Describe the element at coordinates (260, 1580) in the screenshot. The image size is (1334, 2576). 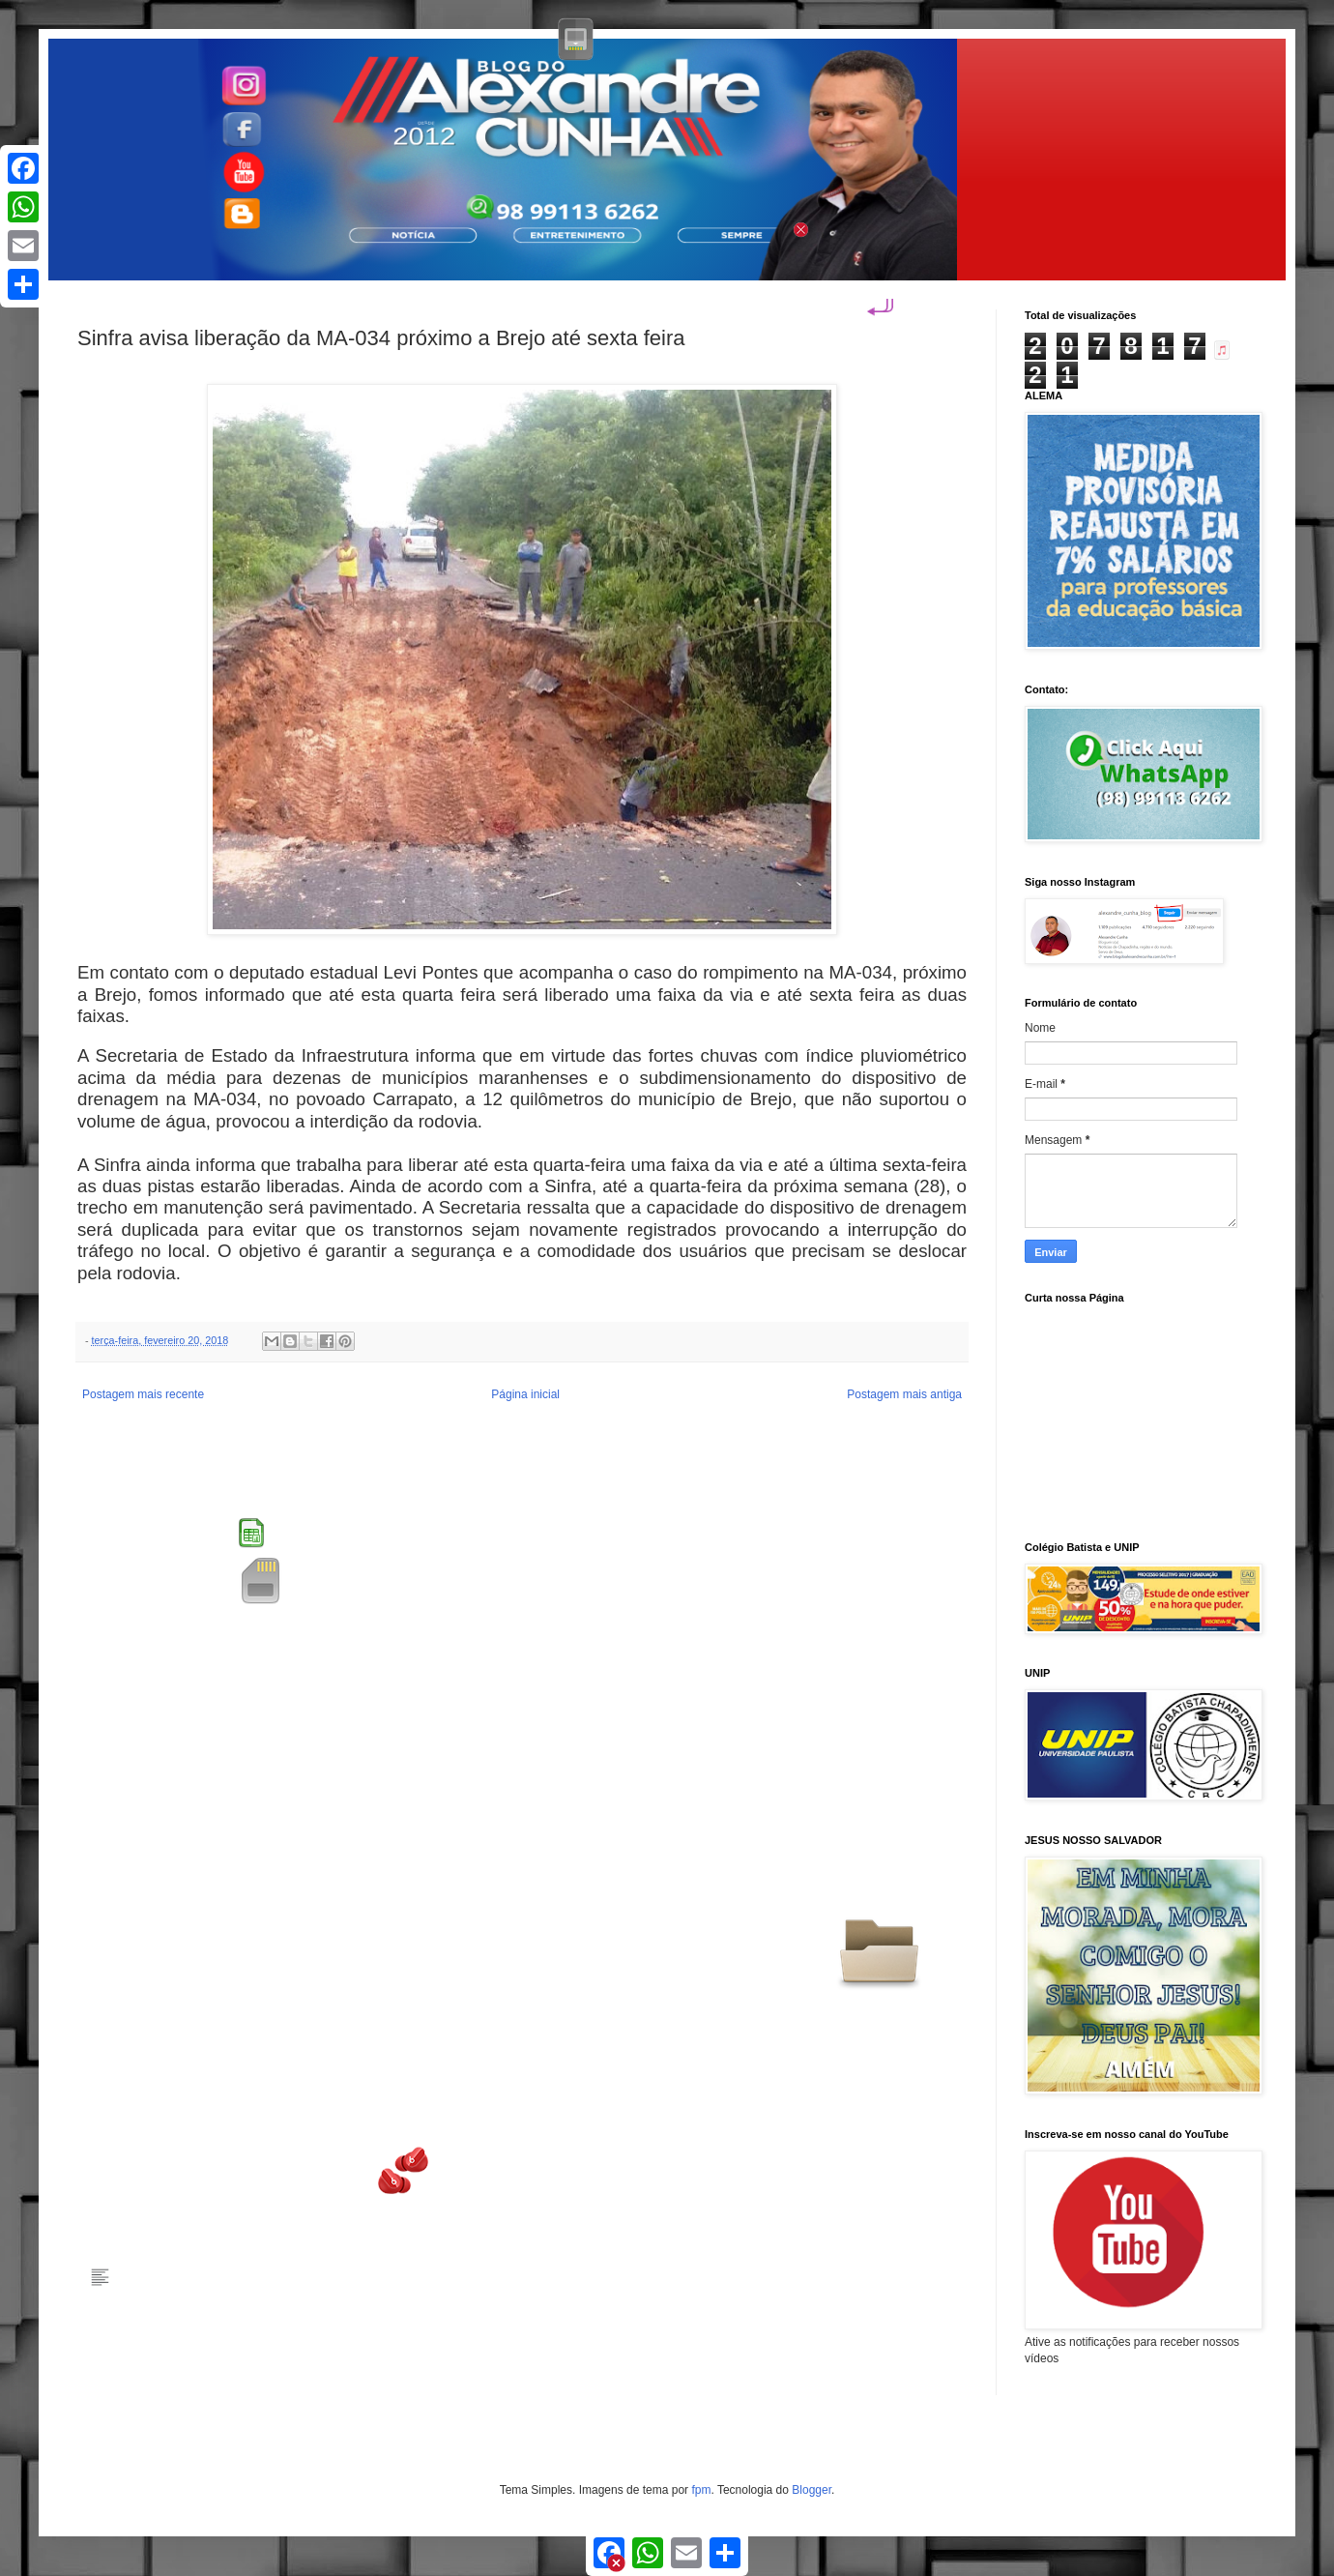
I see `indicates a connected USB flash drive or removable storage` at that location.